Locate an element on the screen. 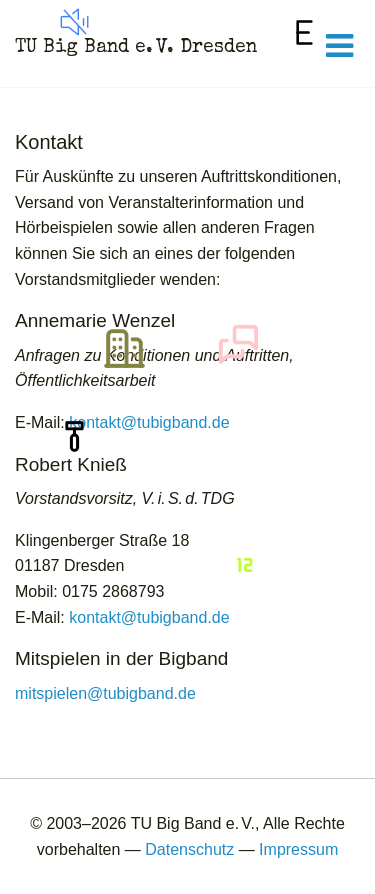 The image size is (375, 894). grooming or personal care tools is located at coordinates (74, 436).